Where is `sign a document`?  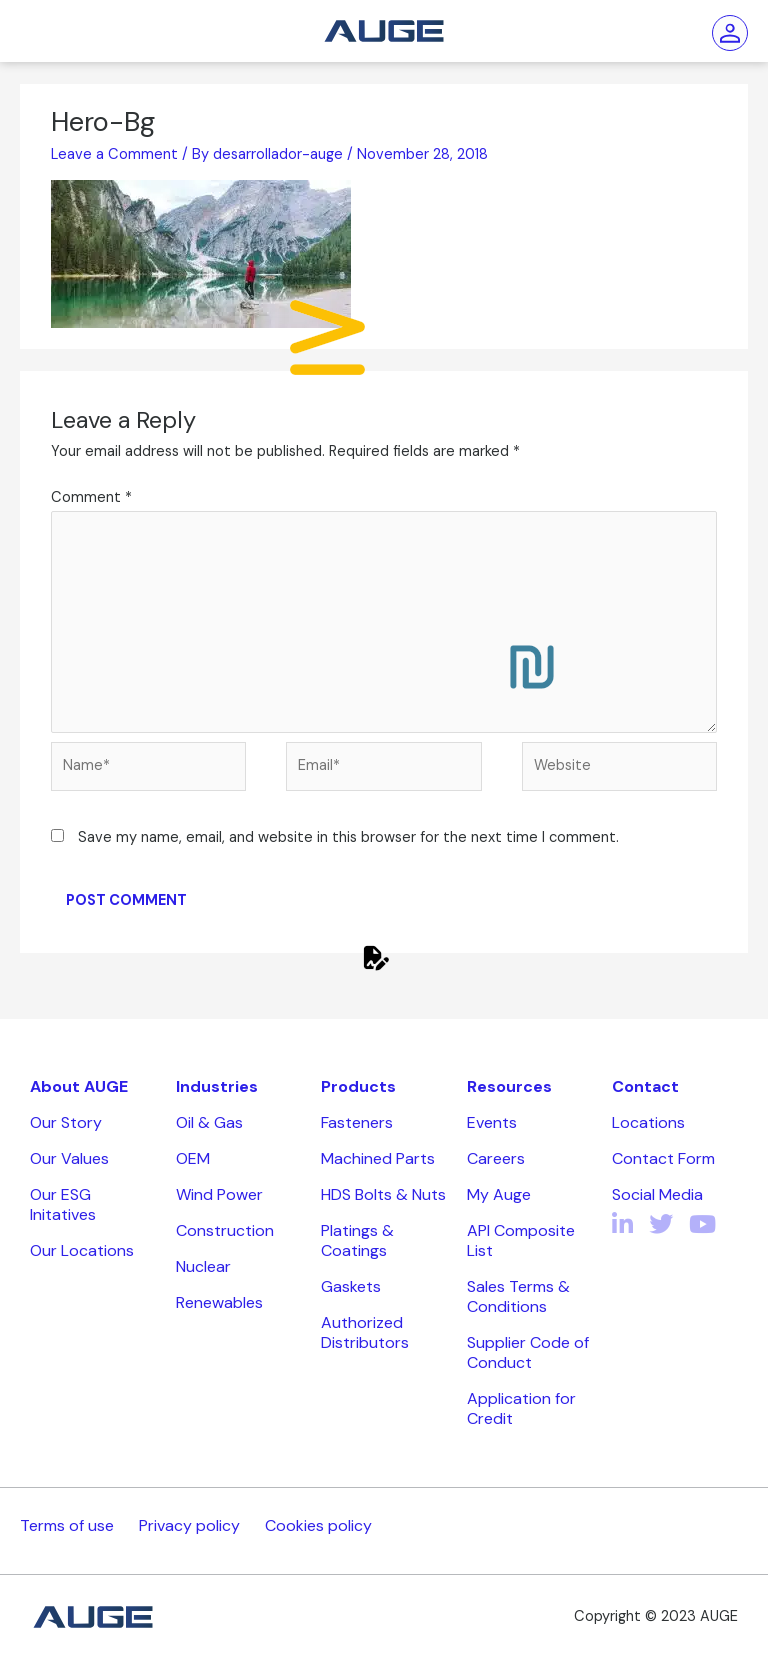 sign a document is located at coordinates (375, 957).